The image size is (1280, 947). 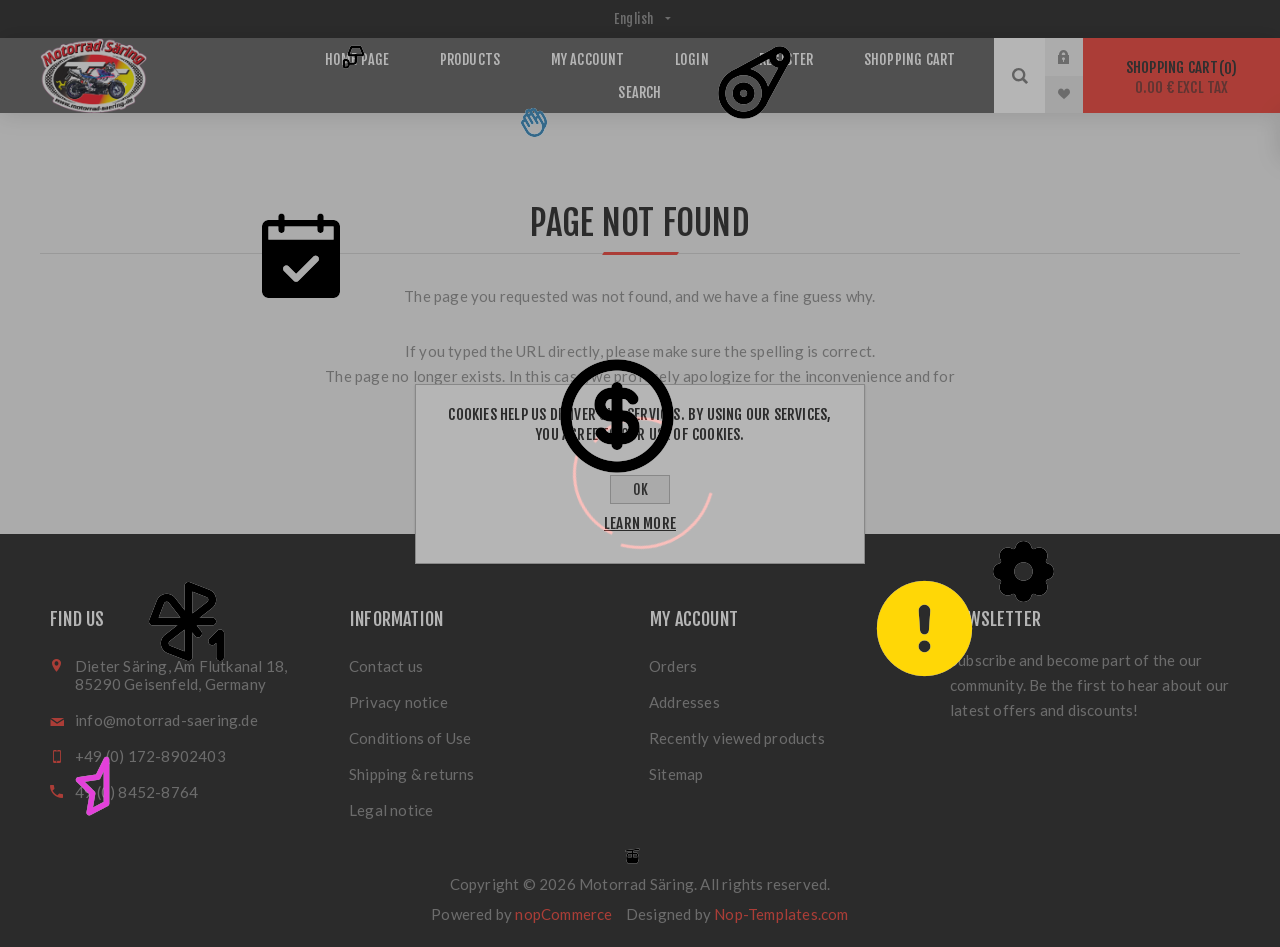 What do you see at coordinates (353, 56) in the screenshot?
I see `select a wall-mounted light fixture` at bounding box center [353, 56].